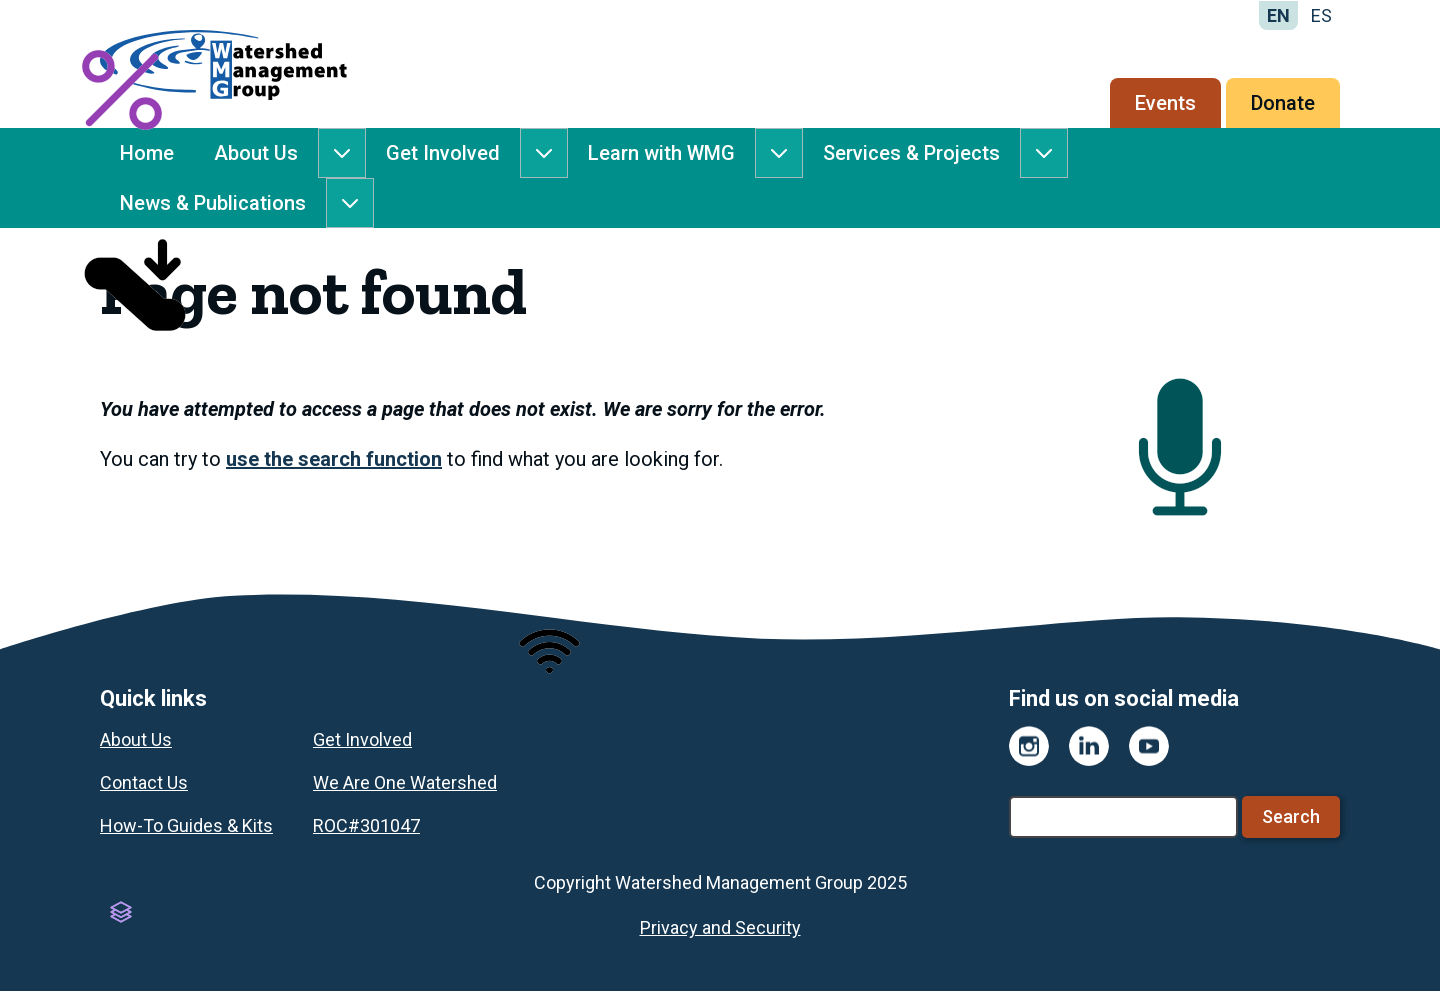 Image resolution: width=1440 pixels, height=991 pixels. I want to click on indicates escalator going down, so click(135, 285).